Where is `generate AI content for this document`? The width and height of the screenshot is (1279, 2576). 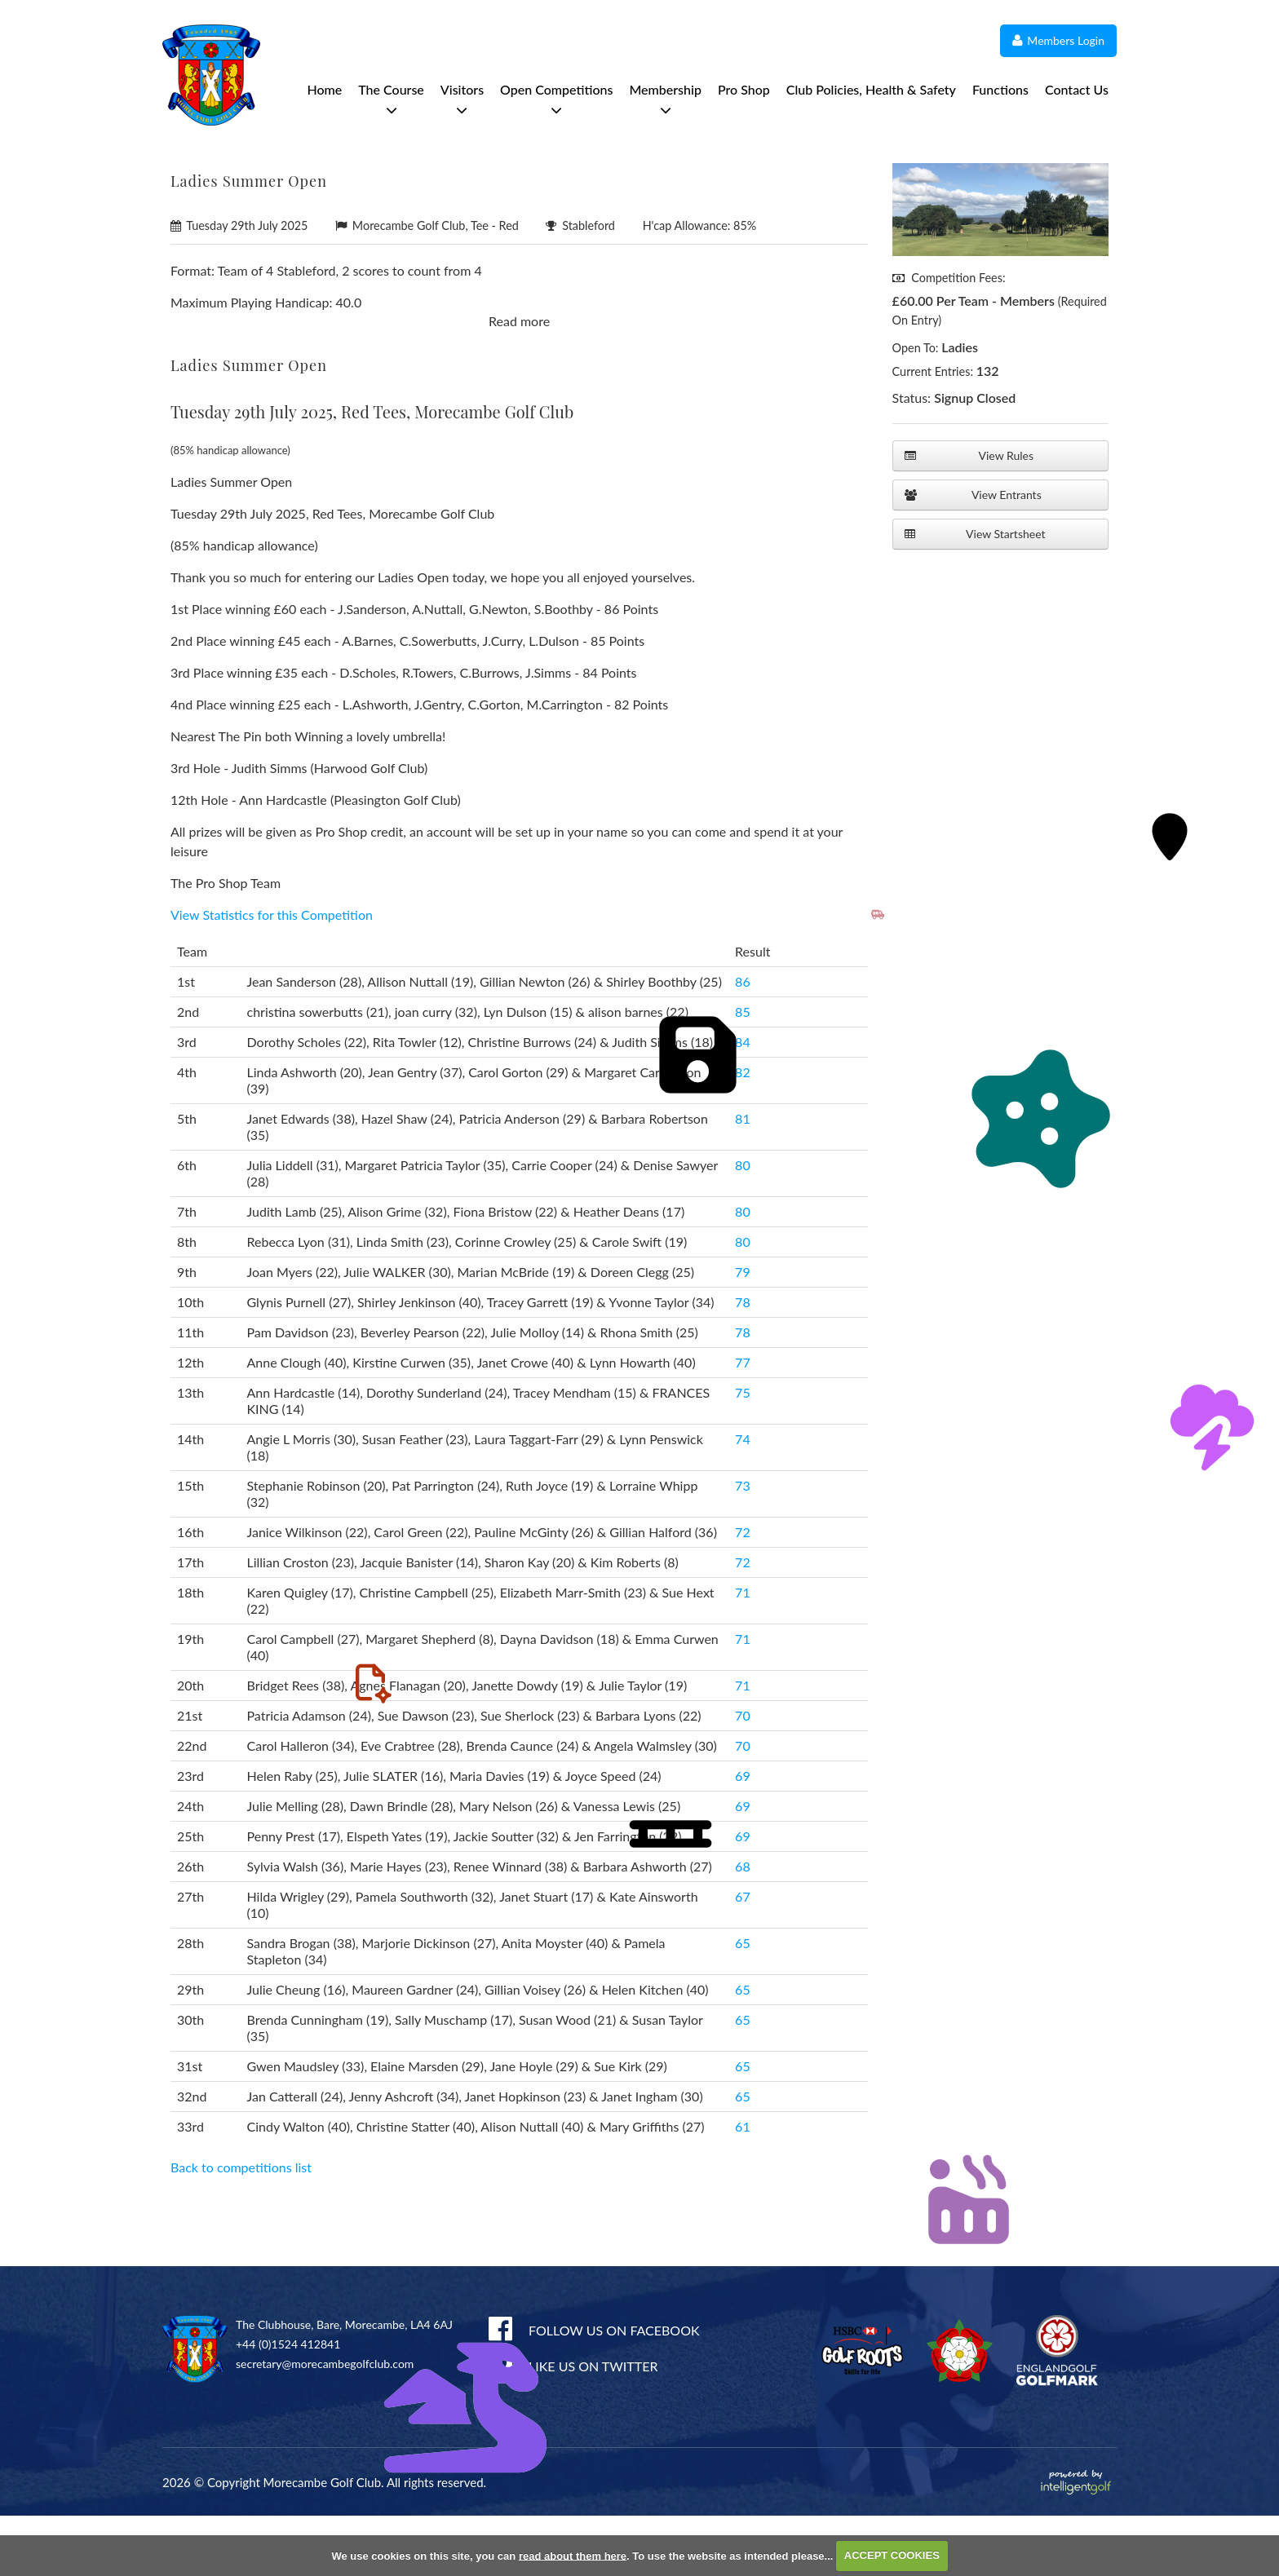 generate AI content for this document is located at coordinates (370, 1682).